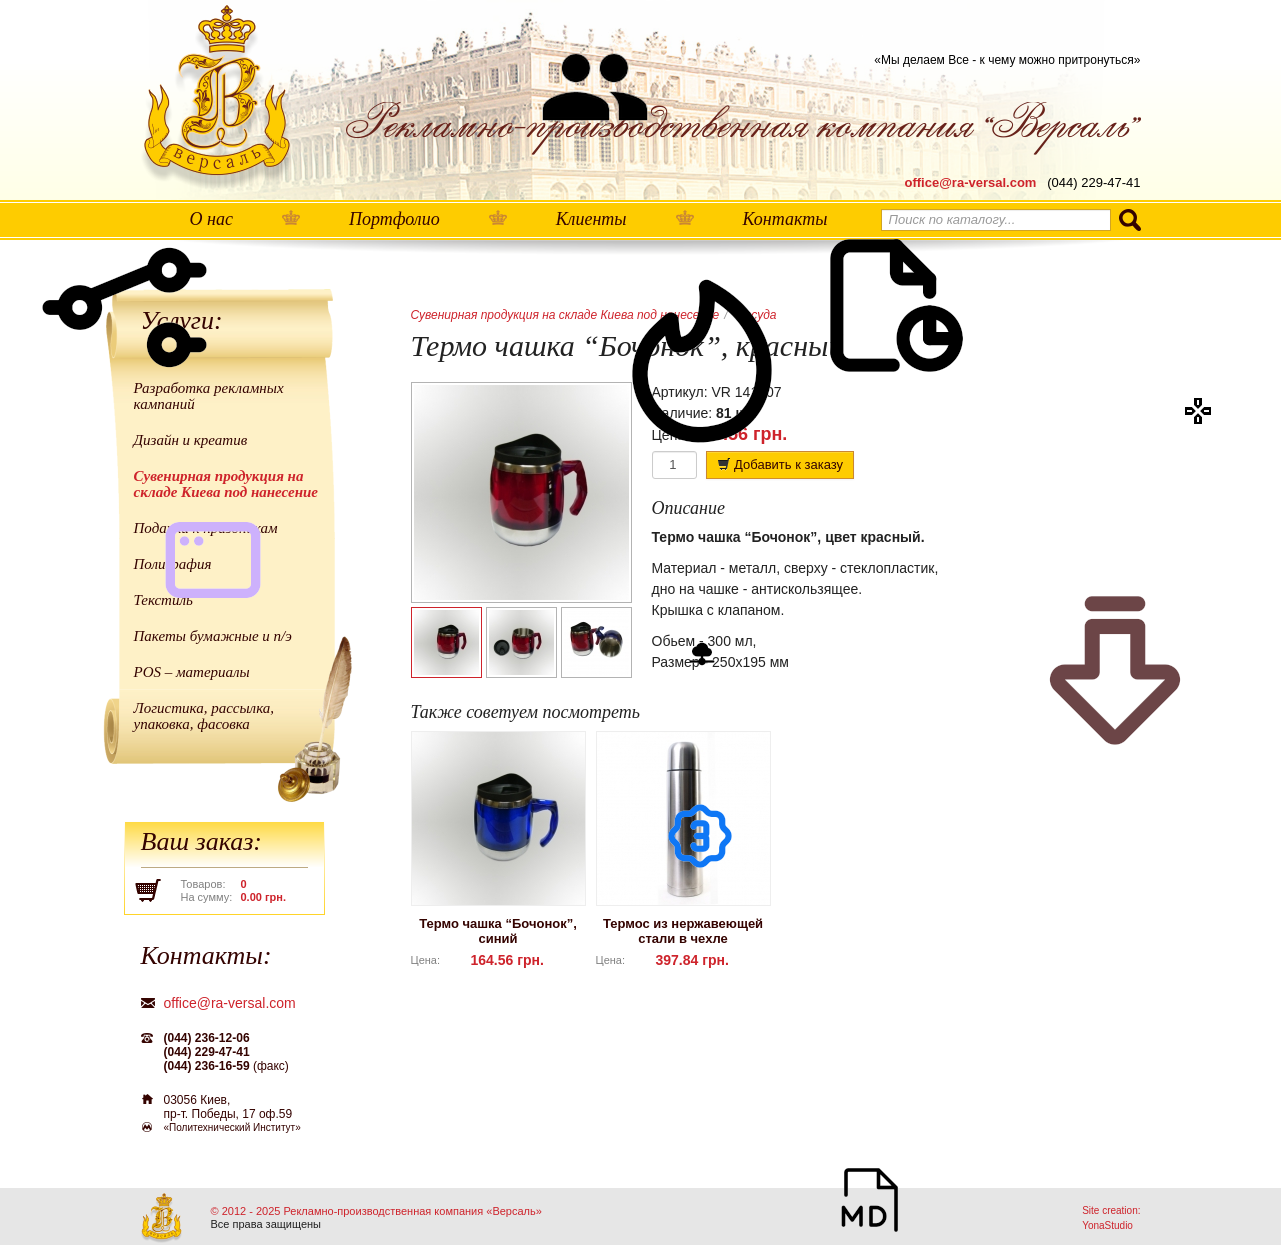  I want to click on cloud data sync status, so click(702, 654).